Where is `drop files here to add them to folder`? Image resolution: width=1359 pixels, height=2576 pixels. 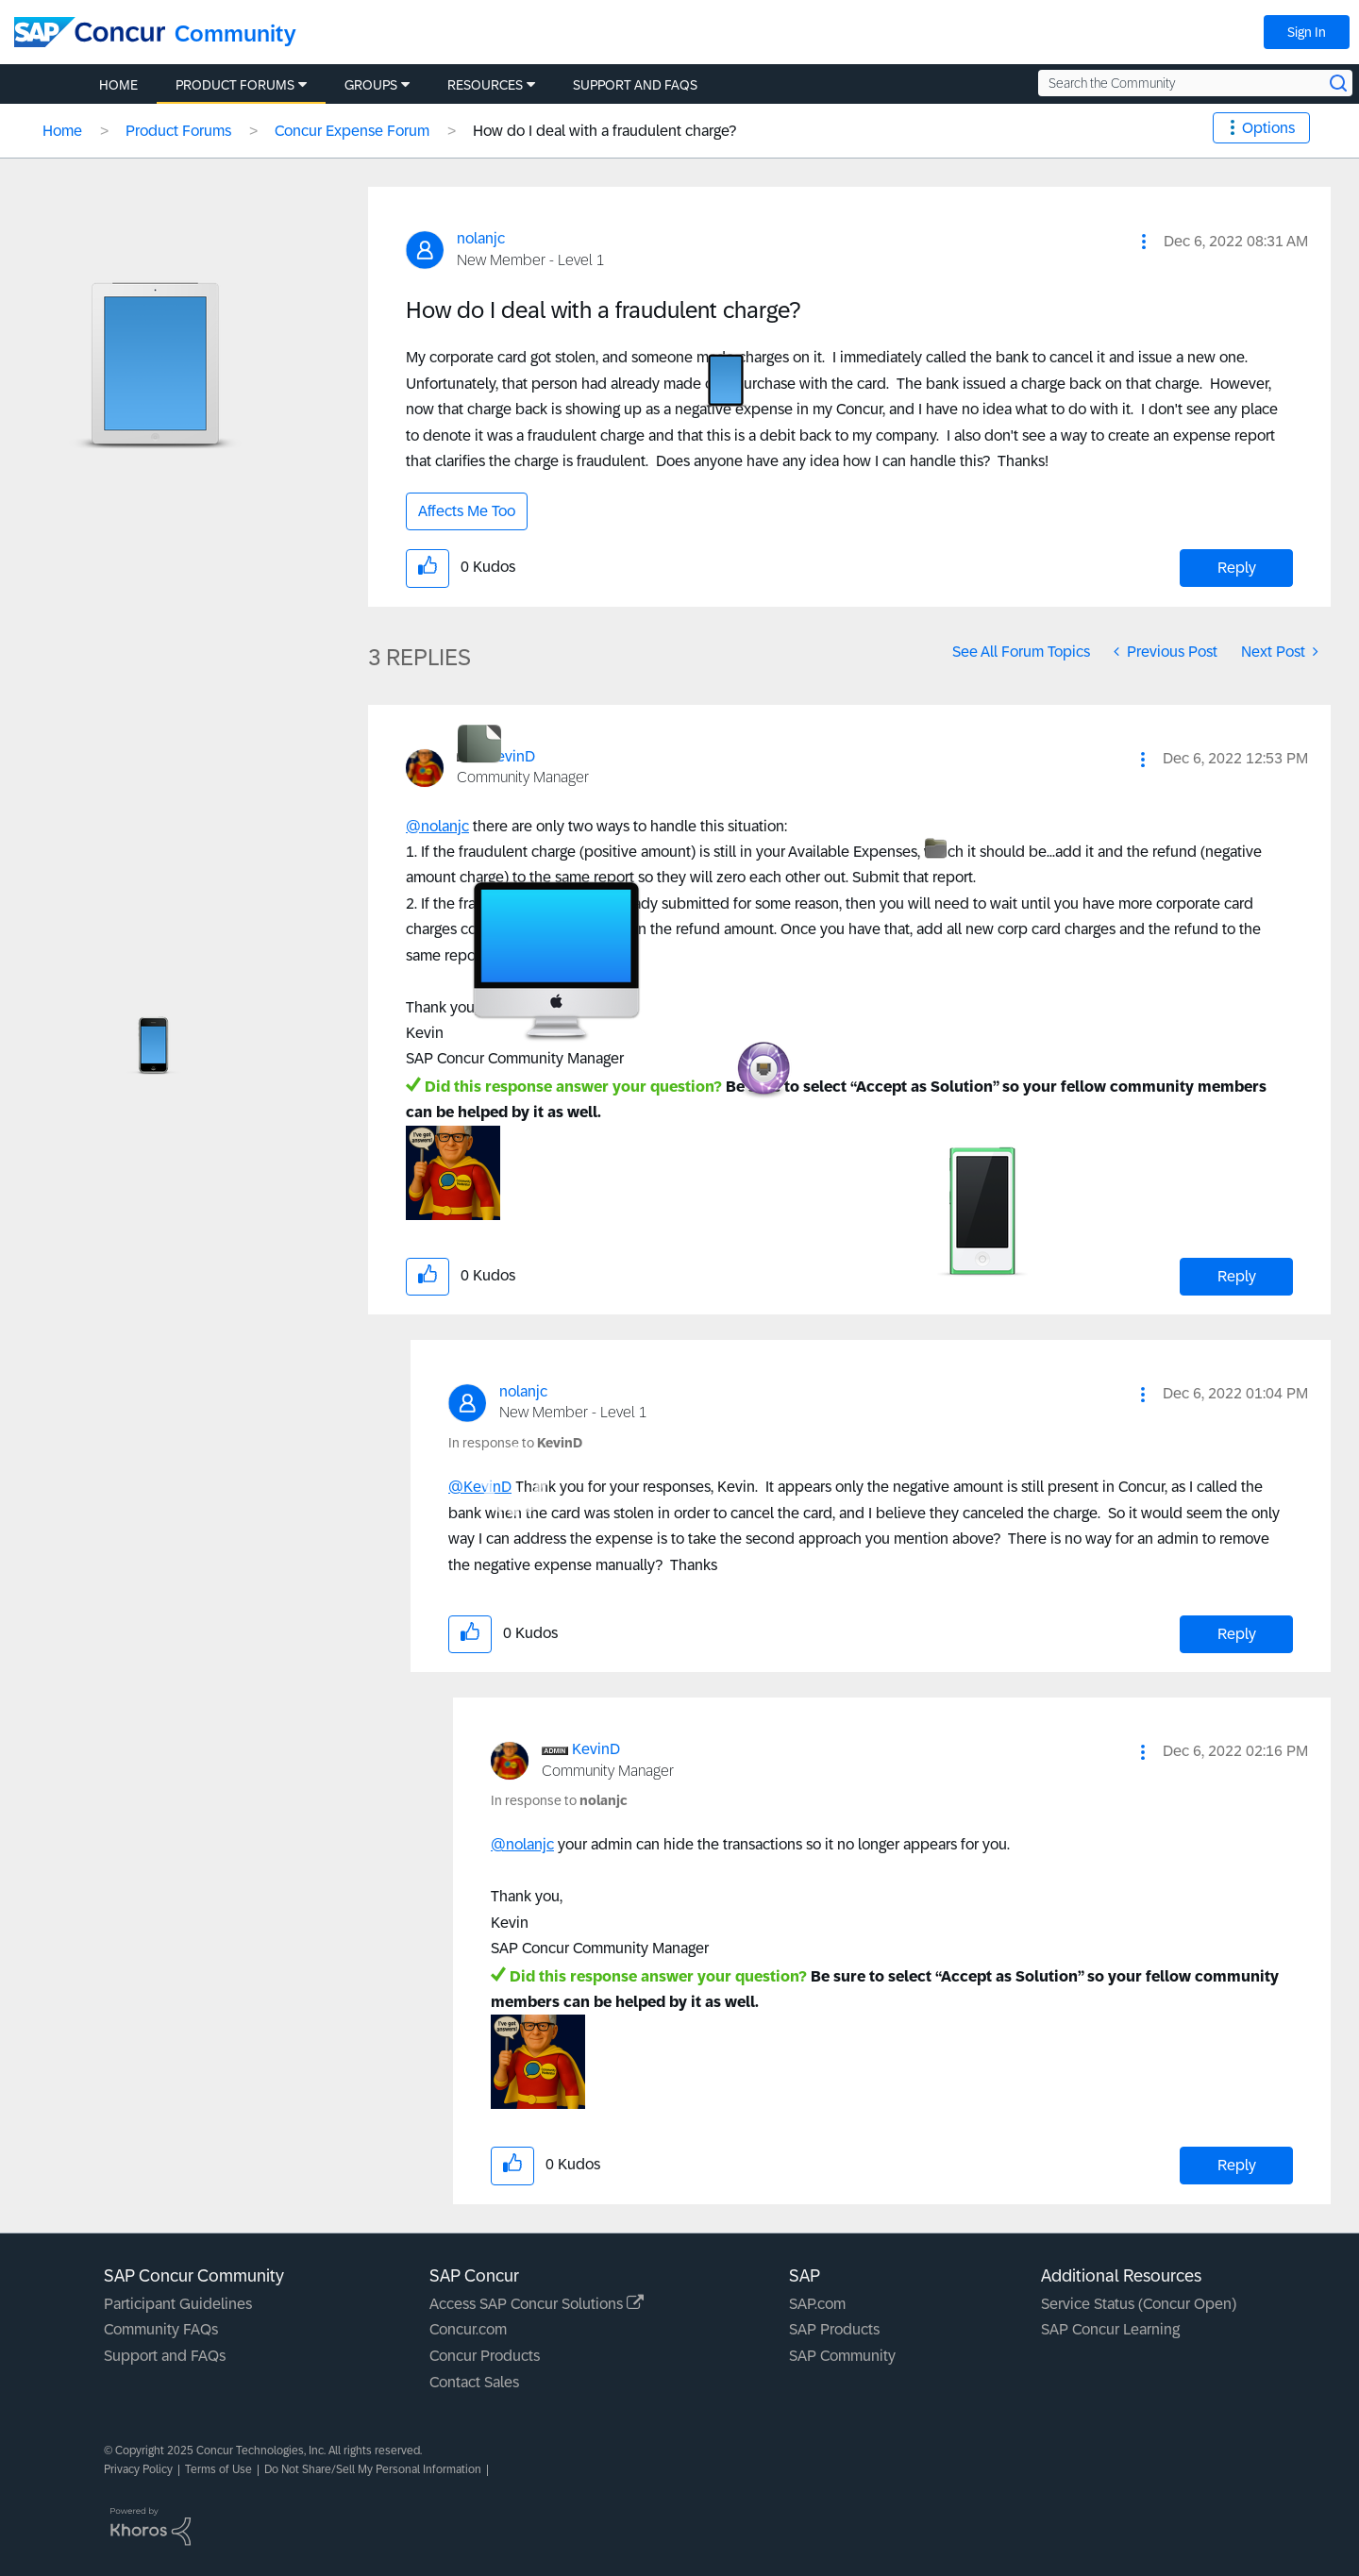 drop files here to add them to folder is located at coordinates (935, 847).